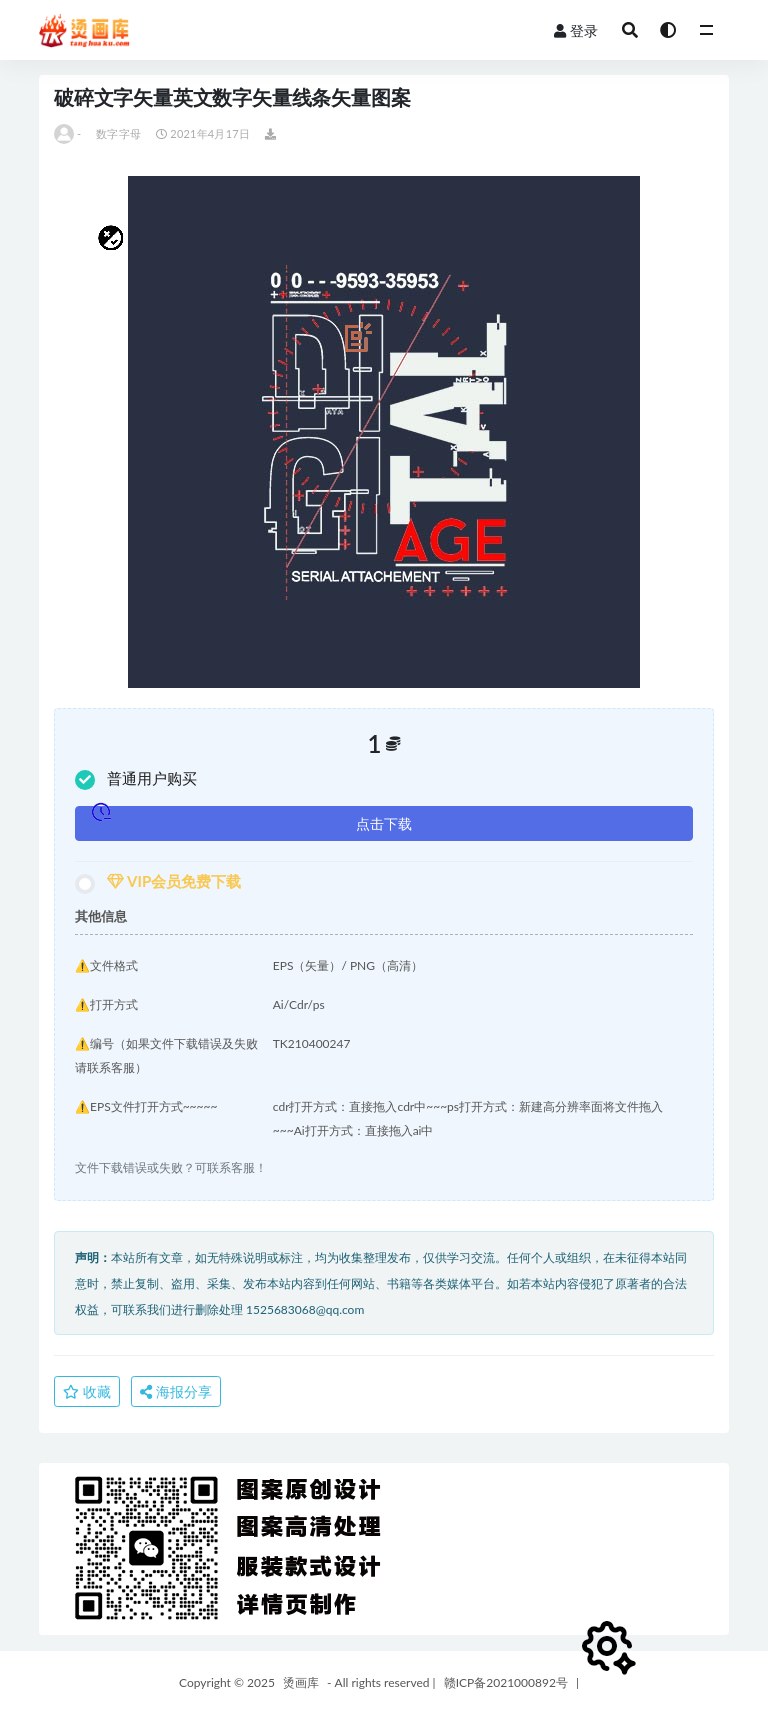  What do you see at coordinates (101, 812) in the screenshot?
I see `remove time or reduce duration` at bounding box center [101, 812].